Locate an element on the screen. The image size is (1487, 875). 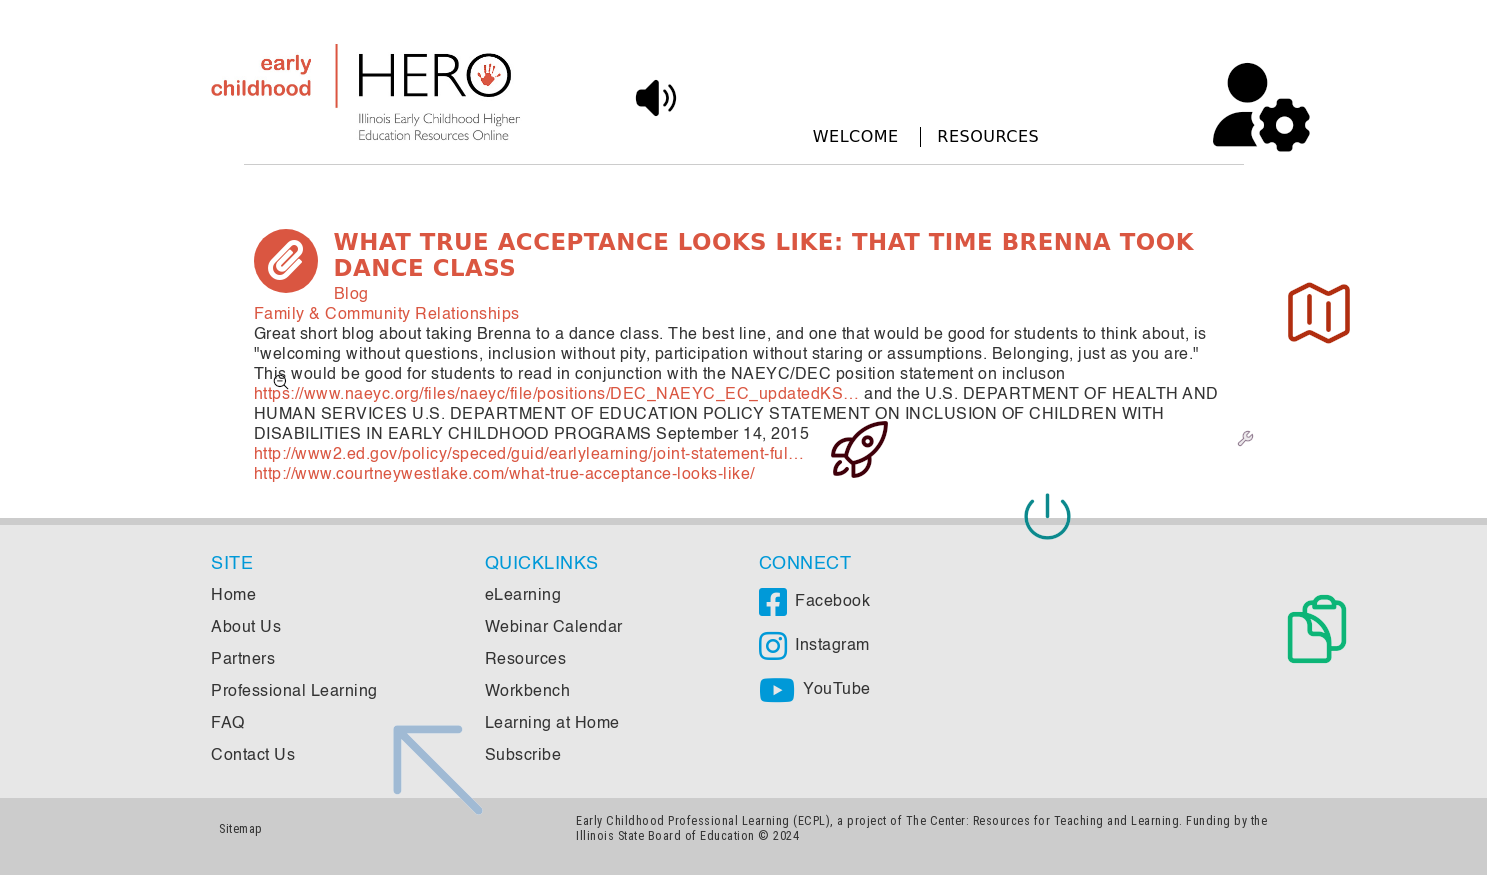
launch or deploy a project is located at coordinates (859, 449).